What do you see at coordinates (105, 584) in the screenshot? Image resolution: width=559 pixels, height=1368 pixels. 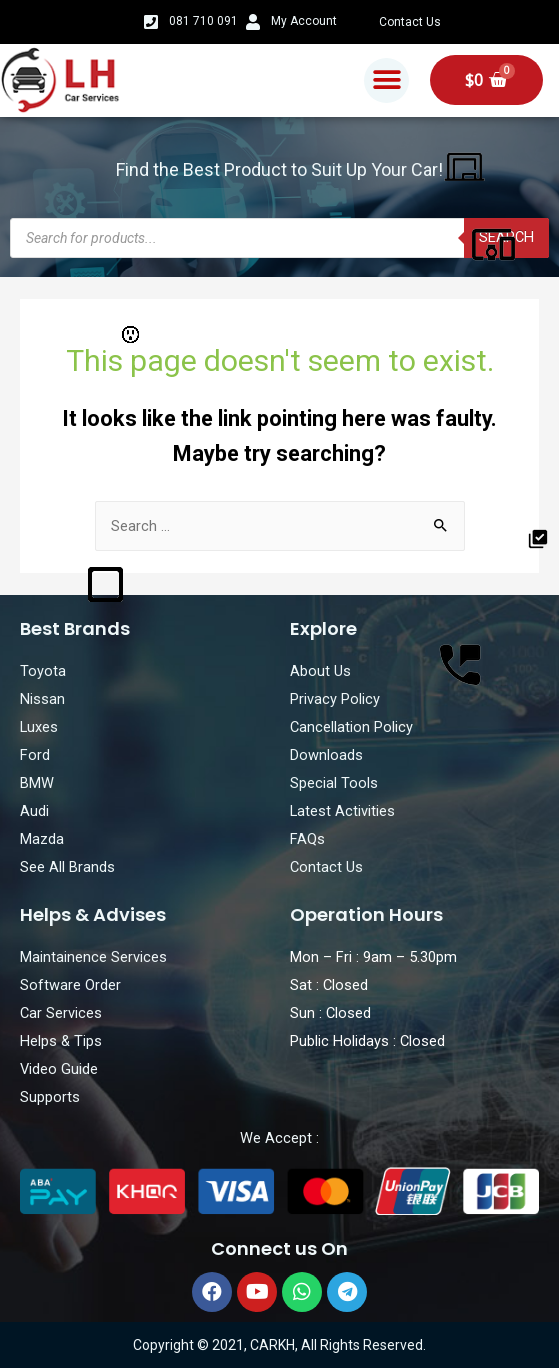 I see `crop image to square aspect ratio` at bounding box center [105, 584].